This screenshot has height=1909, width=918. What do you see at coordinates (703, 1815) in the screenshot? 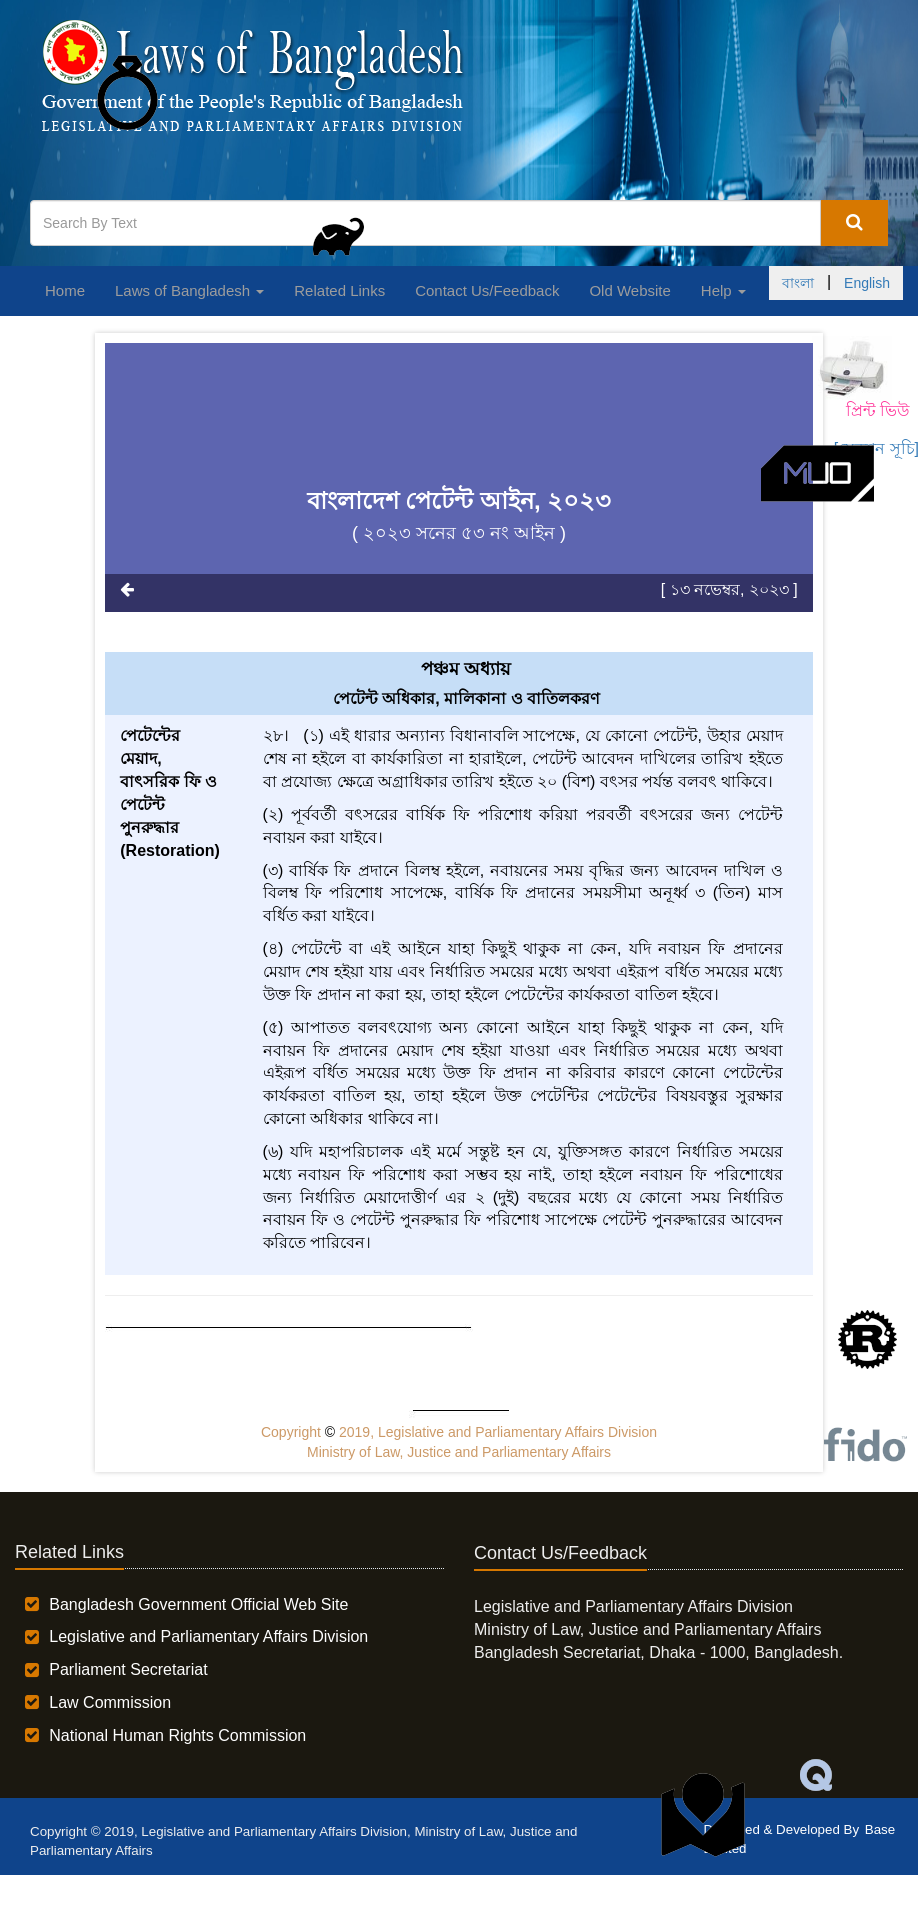
I see `view map with pinned location` at bounding box center [703, 1815].